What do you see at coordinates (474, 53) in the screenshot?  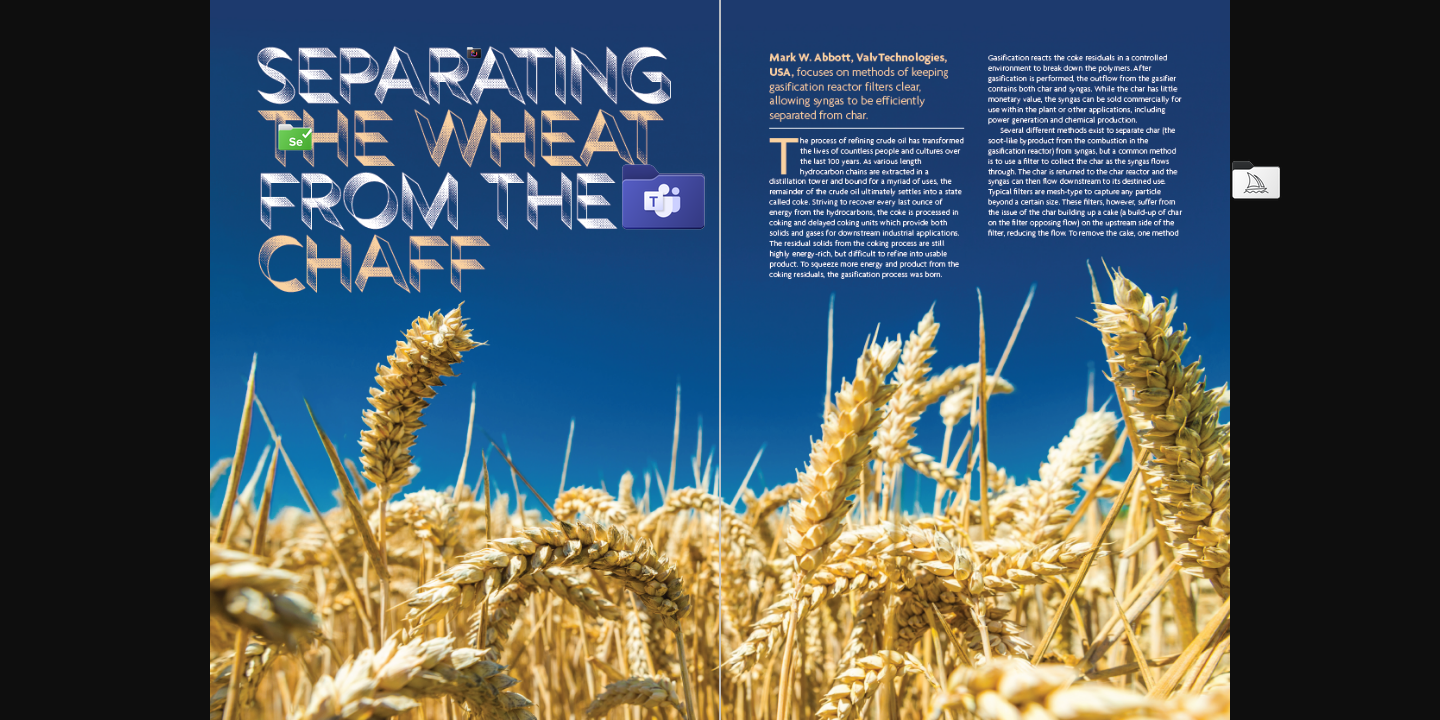 I see `open jetbrains projector project folder` at bounding box center [474, 53].